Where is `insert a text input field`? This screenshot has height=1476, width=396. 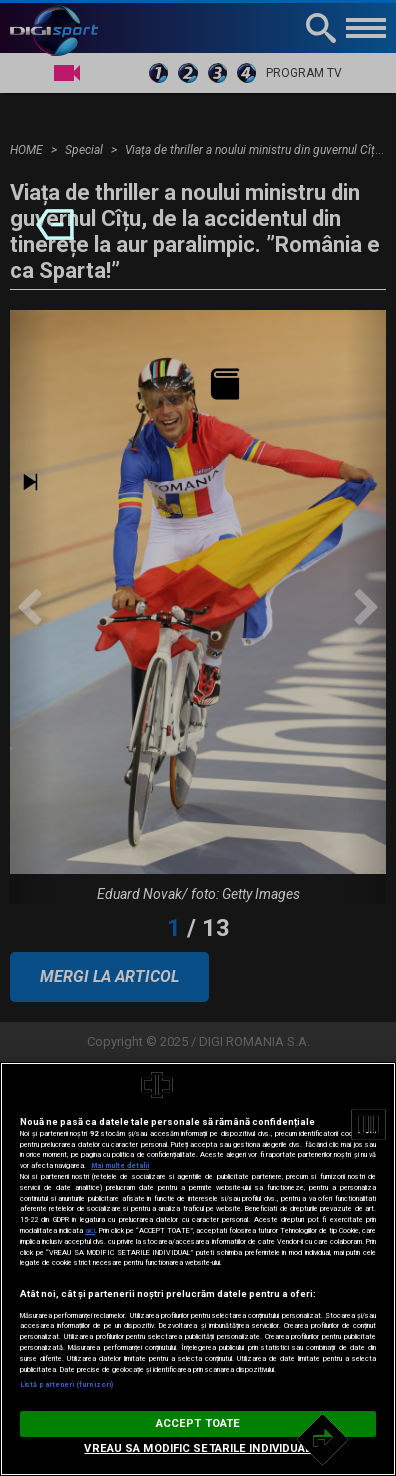
insert a text input field is located at coordinates (157, 1085).